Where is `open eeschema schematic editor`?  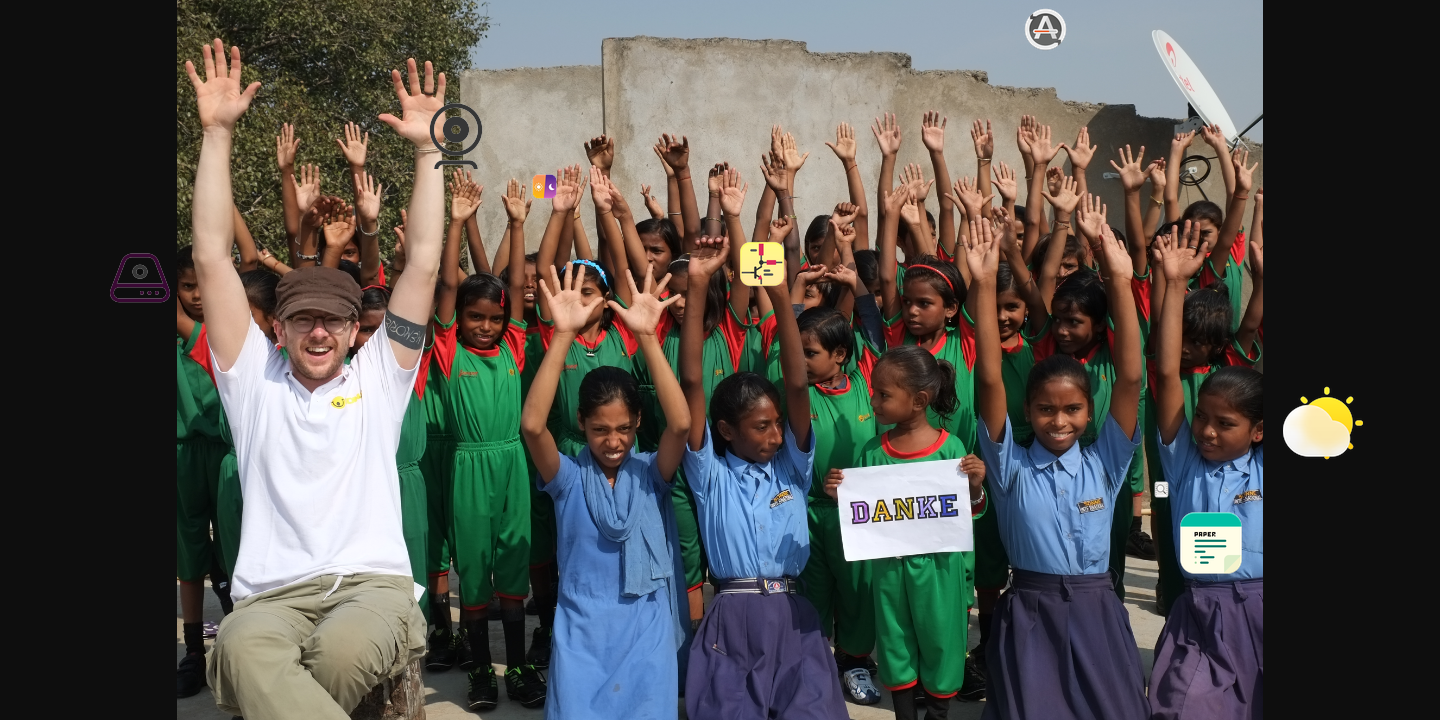
open eeschema schematic editor is located at coordinates (762, 264).